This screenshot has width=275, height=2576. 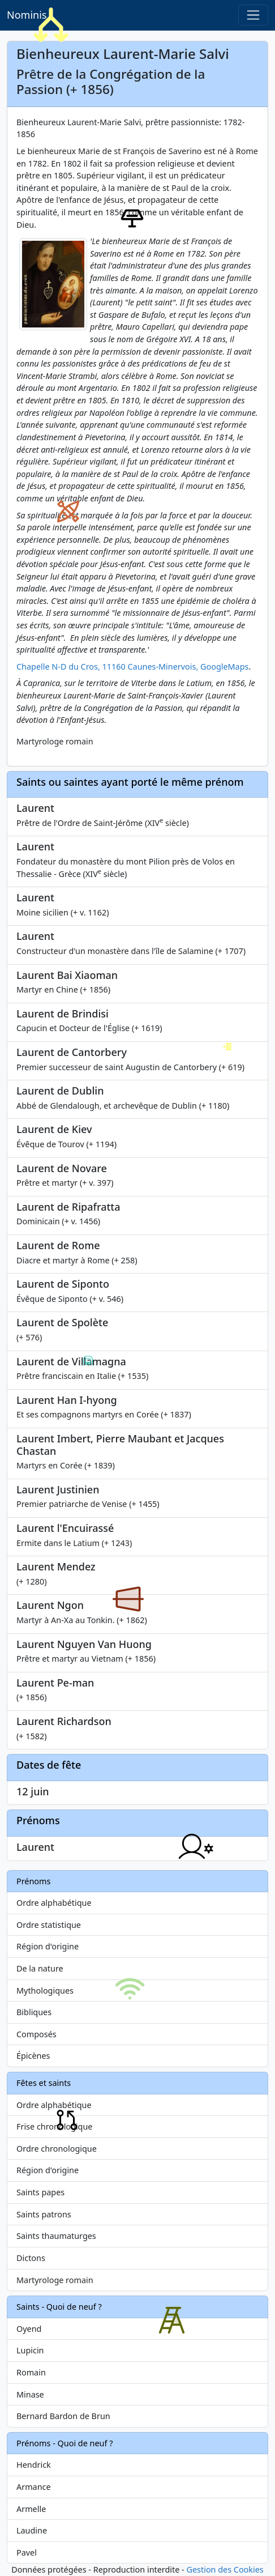 I want to click on access tools or equipment section, so click(x=172, y=2320).